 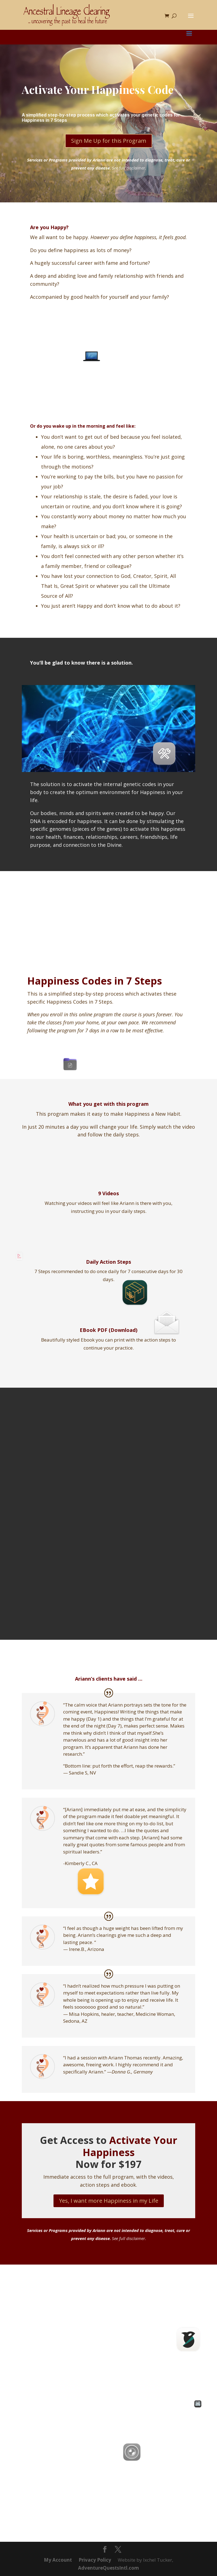 What do you see at coordinates (135, 1292) in the screenshot?
I see `open bee package manager application` at bounding box center [135, 1292].